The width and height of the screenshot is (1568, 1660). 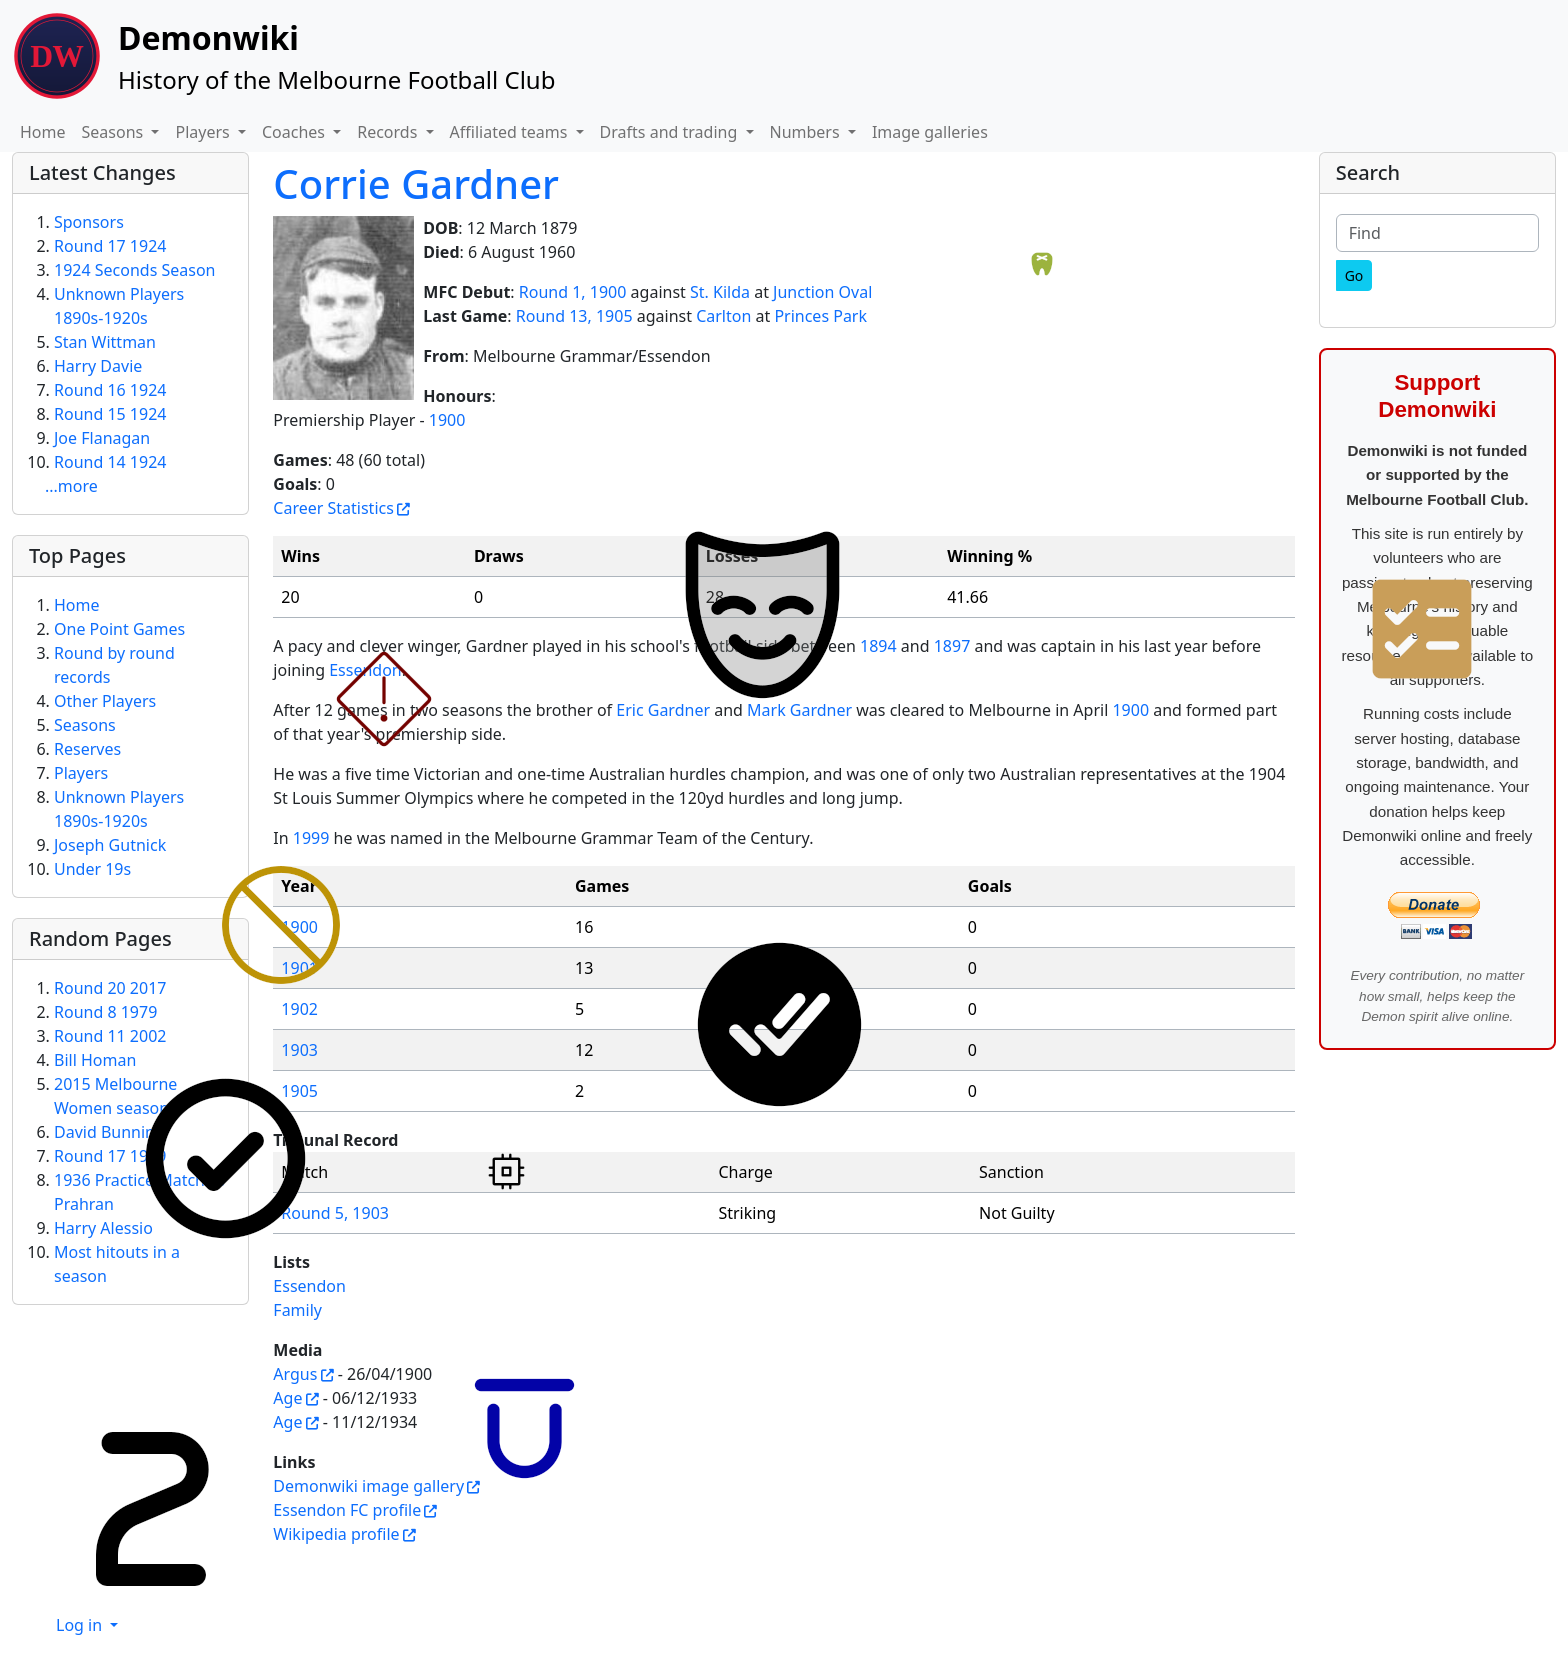 I want to click on indicates a blocked or prohibited action, so click(x=281, y=925).